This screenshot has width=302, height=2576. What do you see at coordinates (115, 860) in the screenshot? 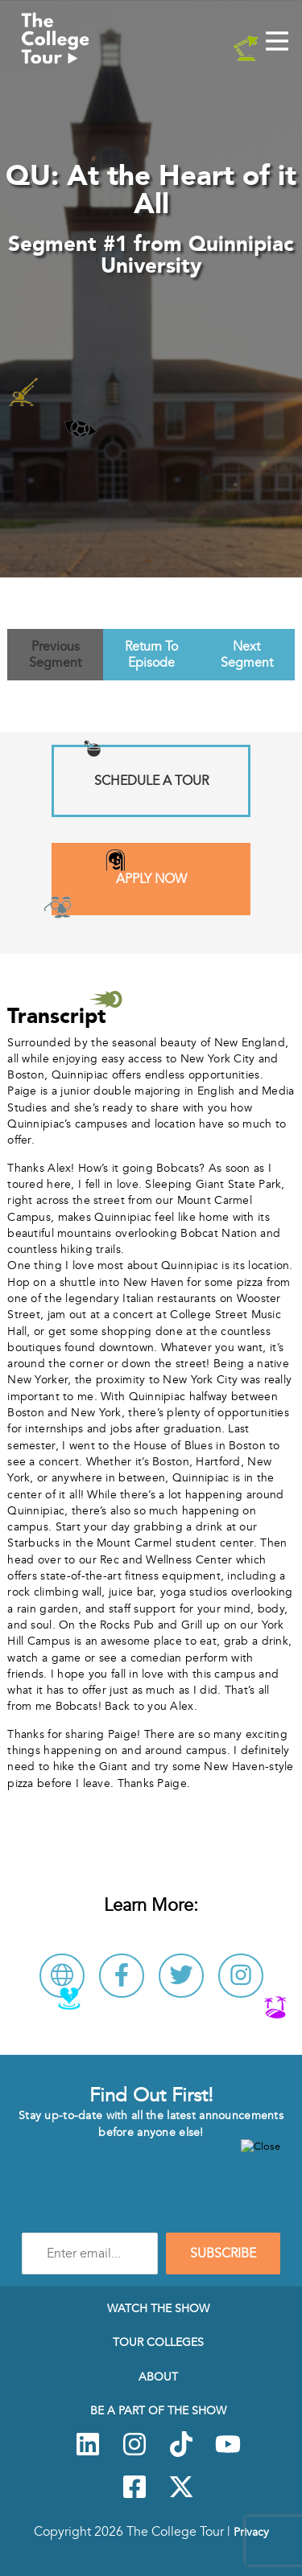
I see `view collected specimens or curiosities` at bounding box center [115, 860].